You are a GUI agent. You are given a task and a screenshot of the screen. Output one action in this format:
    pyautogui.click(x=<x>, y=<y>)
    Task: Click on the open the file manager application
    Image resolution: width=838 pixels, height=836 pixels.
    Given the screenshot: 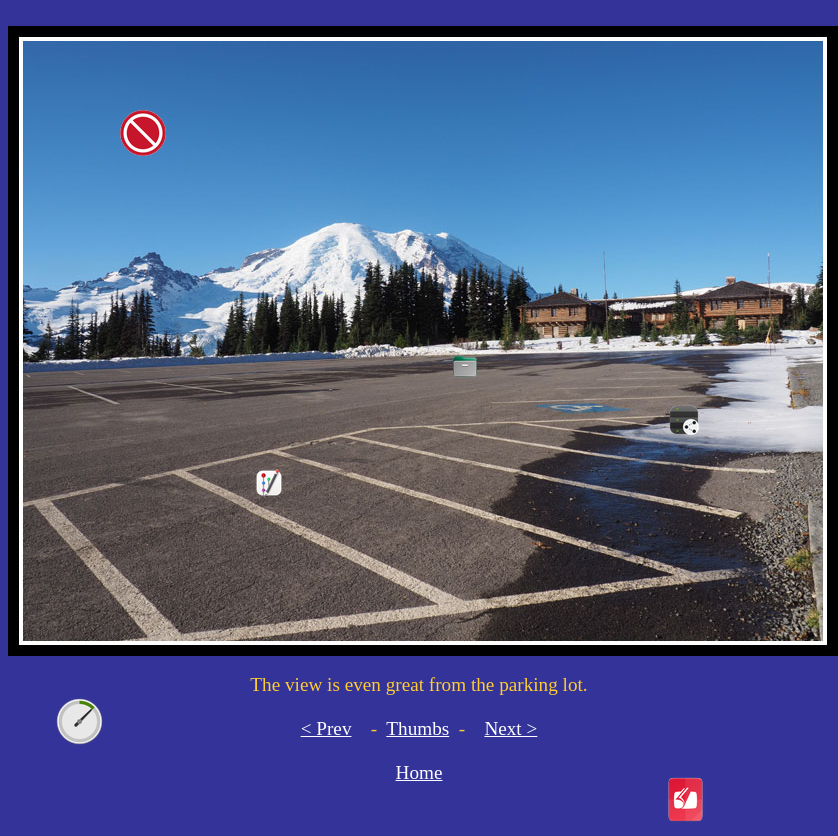 What is the action you would take?
    pyautogui.click(x=465, y=366)
    